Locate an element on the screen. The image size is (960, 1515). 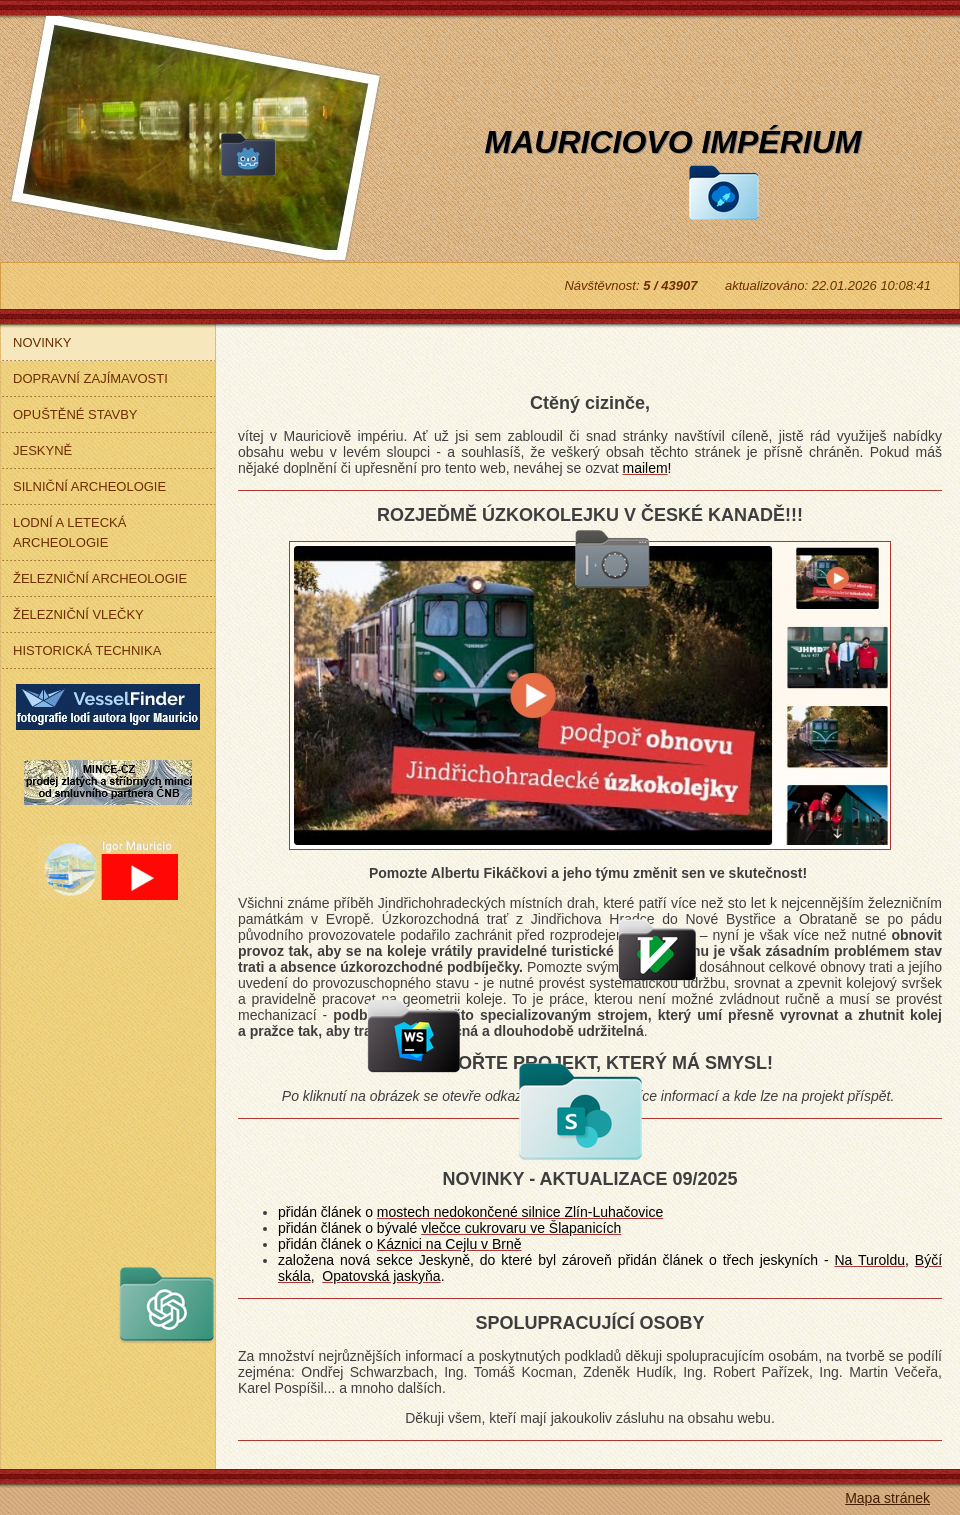
open webstorm project folder is located at coordinates (413, 1038).